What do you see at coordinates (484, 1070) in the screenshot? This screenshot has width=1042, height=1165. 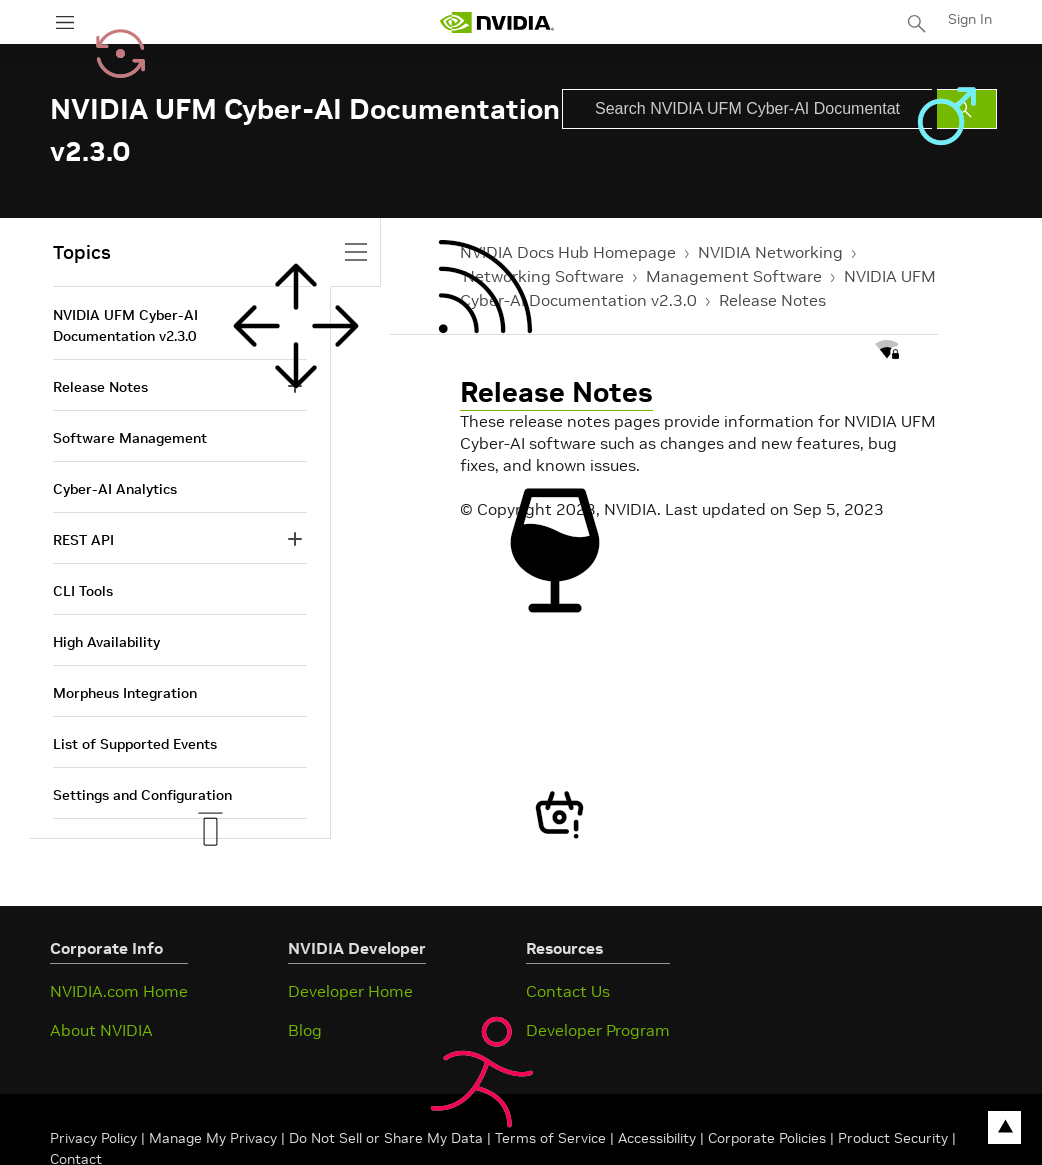 I see `start a running or fitness activity` at bounding box center [484, 1070].